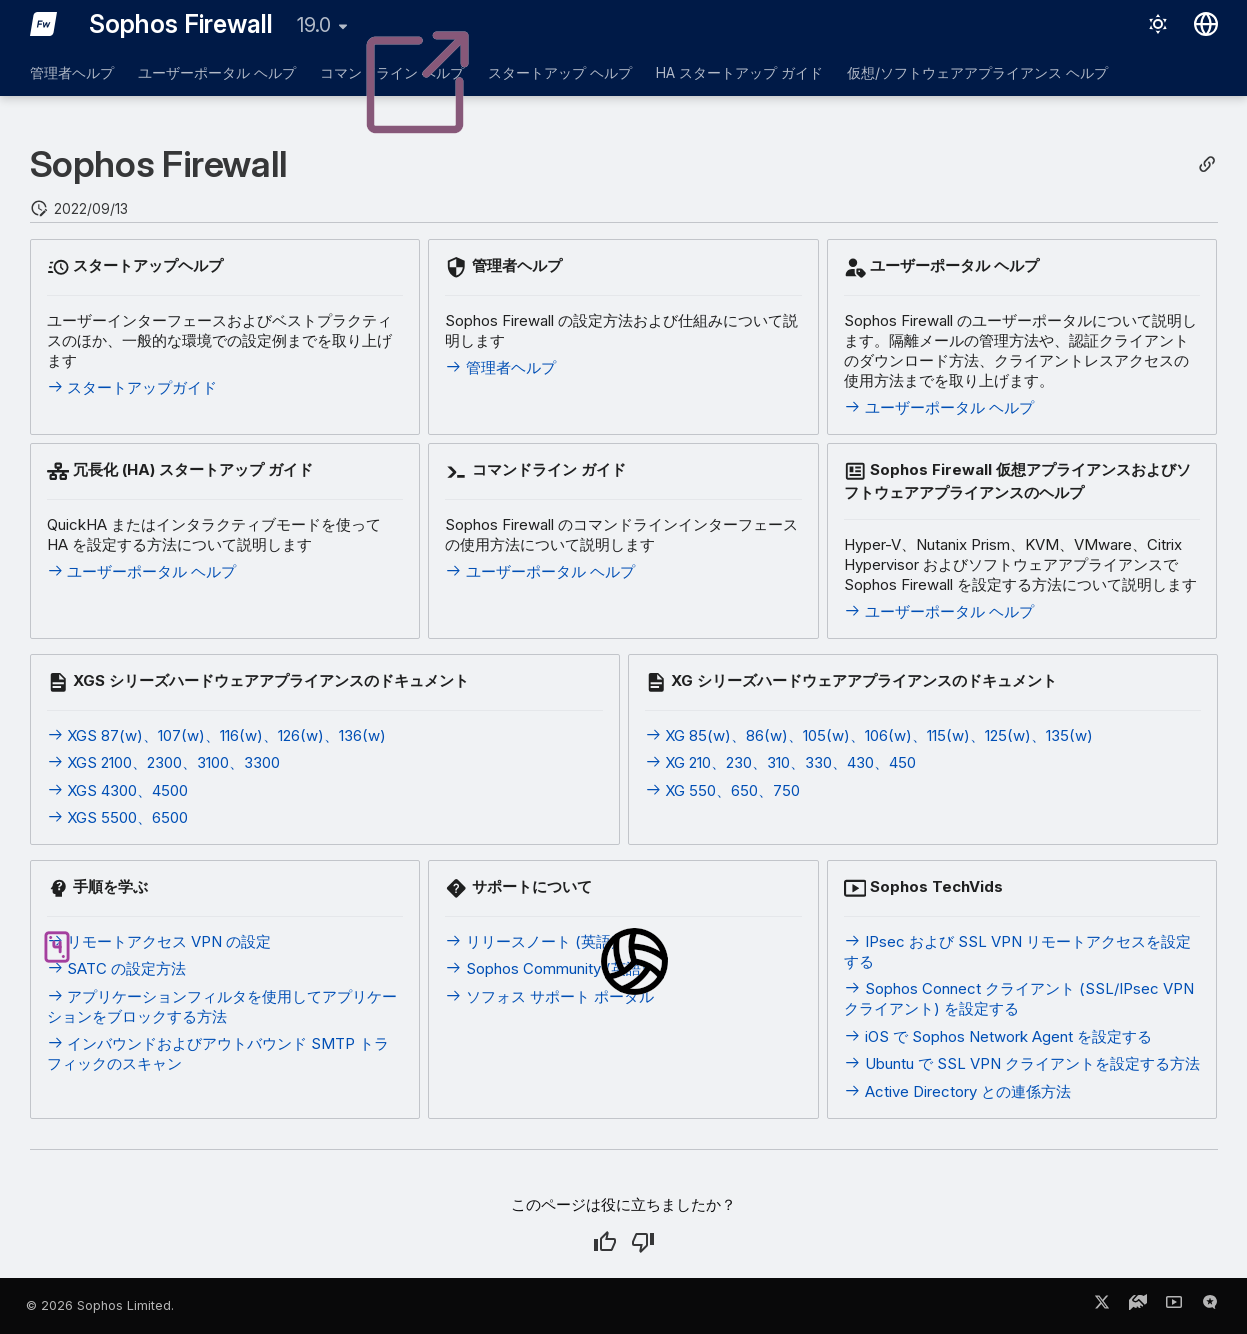 The image size is (1247, 1334). What do you see at coordinates (415, 85) in the screenshot?
I see `open link in a new tab or window` at bounding box center [415, 85].